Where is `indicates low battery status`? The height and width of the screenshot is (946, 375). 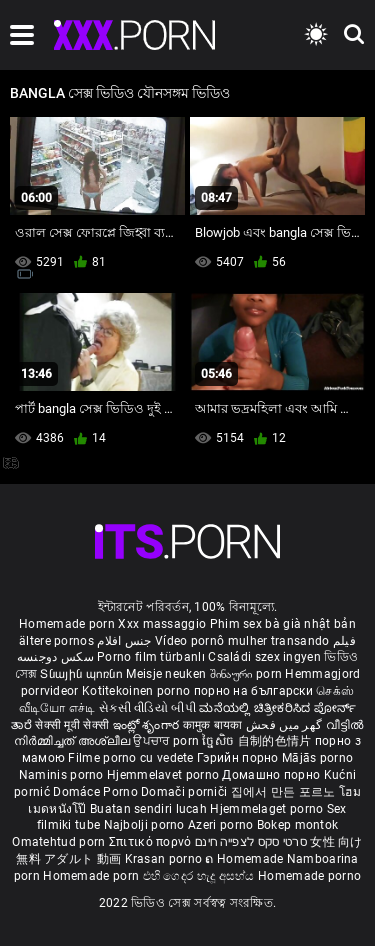
indicates low battery status is located at coordinates (25, 274).